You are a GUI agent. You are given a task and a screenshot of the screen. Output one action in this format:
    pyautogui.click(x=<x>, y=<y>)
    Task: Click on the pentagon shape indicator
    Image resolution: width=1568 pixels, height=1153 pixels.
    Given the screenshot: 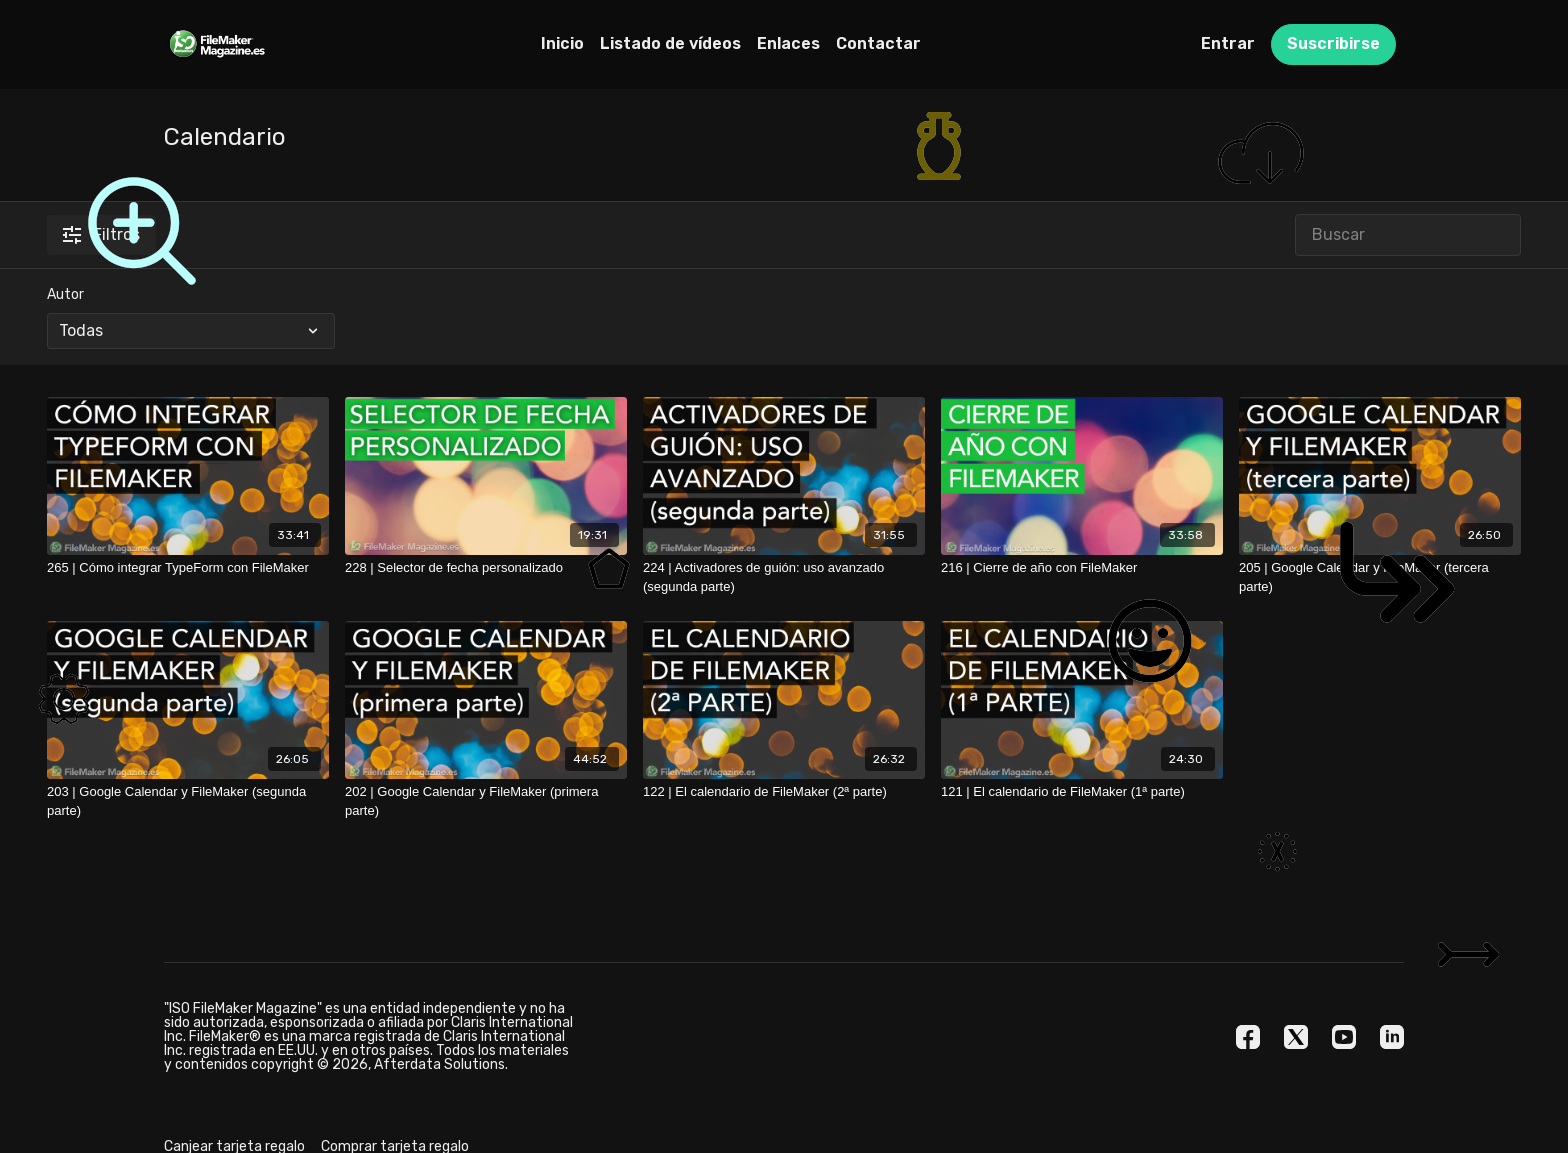 What is the action you would take?
    pyautogui.click(x=609, y=570)
    